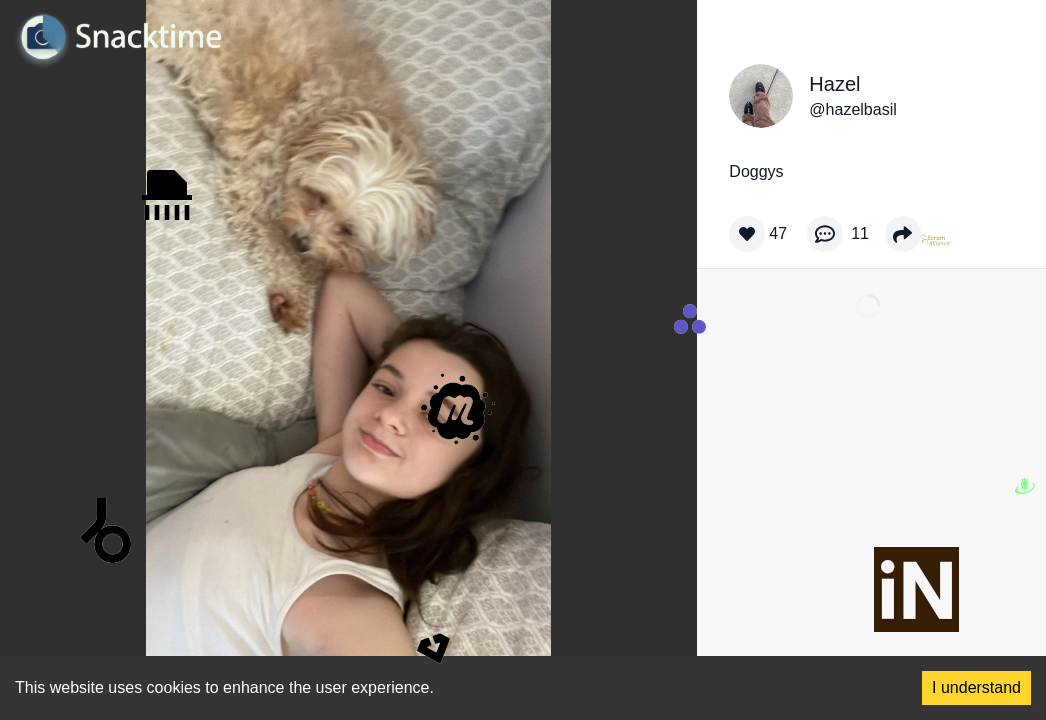 This screenshot has width=1046, height=720. Describe the element at coordinates (1025, 486) in the screenshot. I see `draugiem.lv social network logo` at that location.